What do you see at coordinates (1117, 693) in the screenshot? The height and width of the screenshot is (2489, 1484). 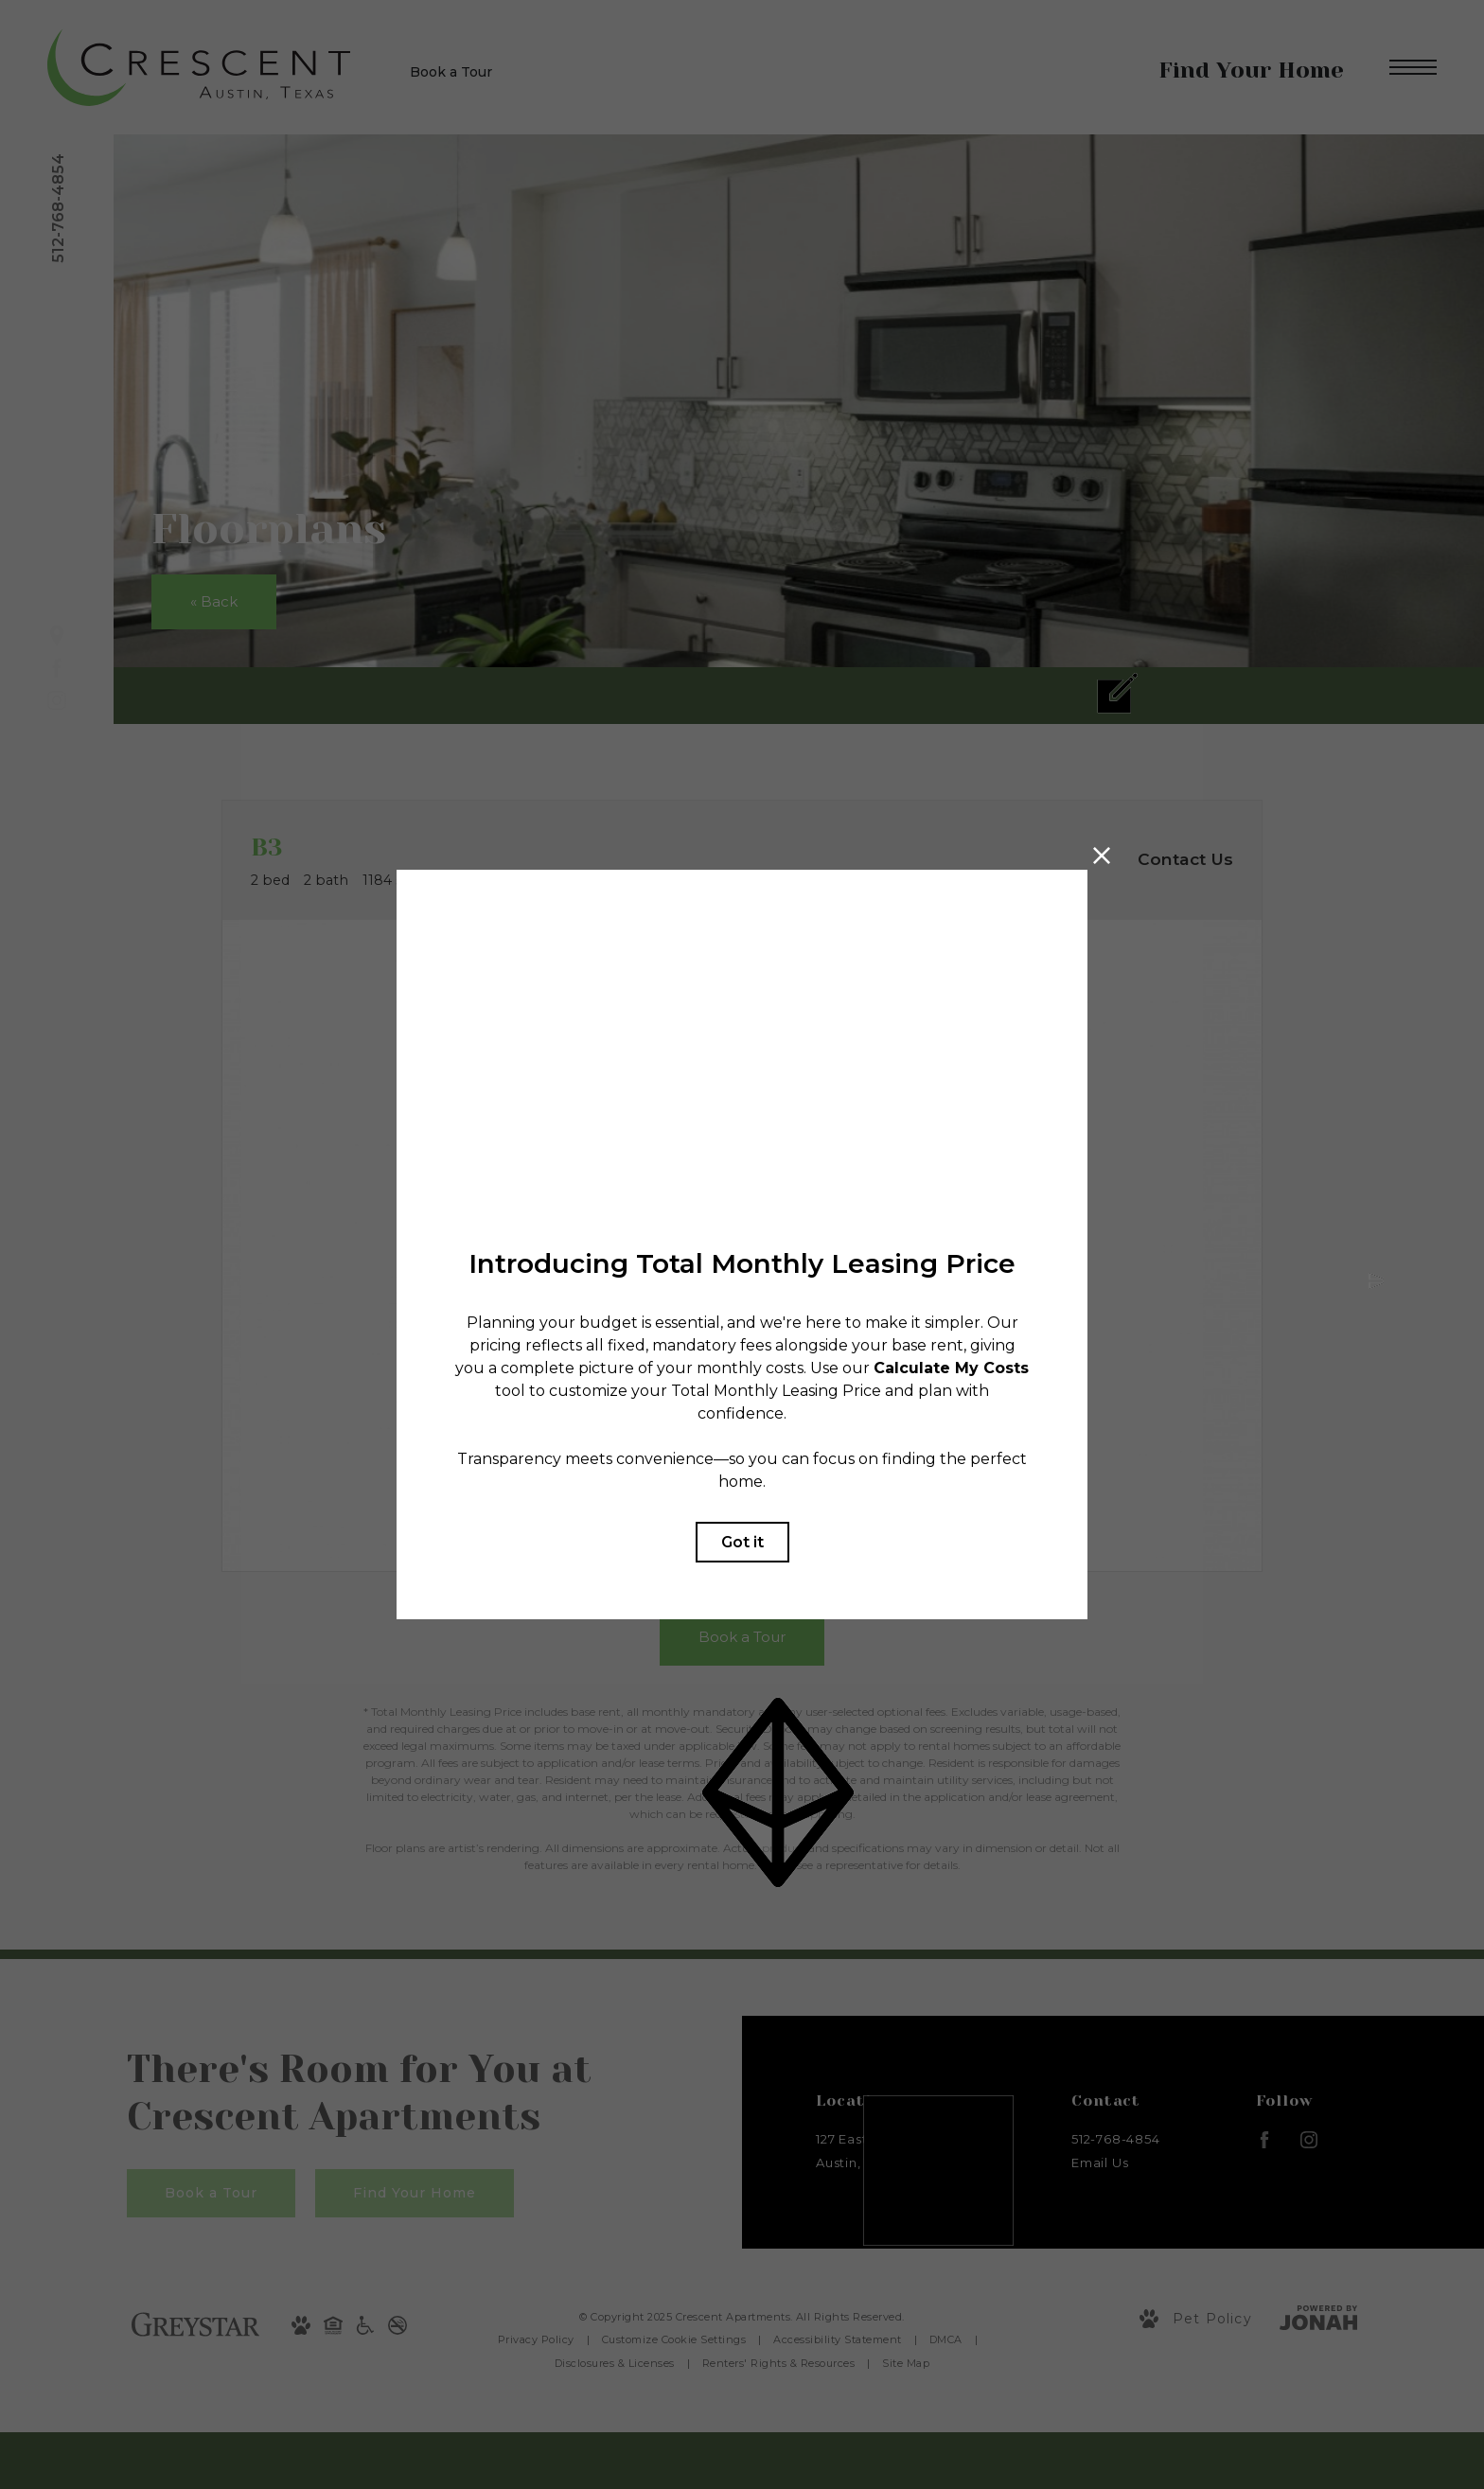 I see `create or compose new content` at bounding box center [1117, 693].